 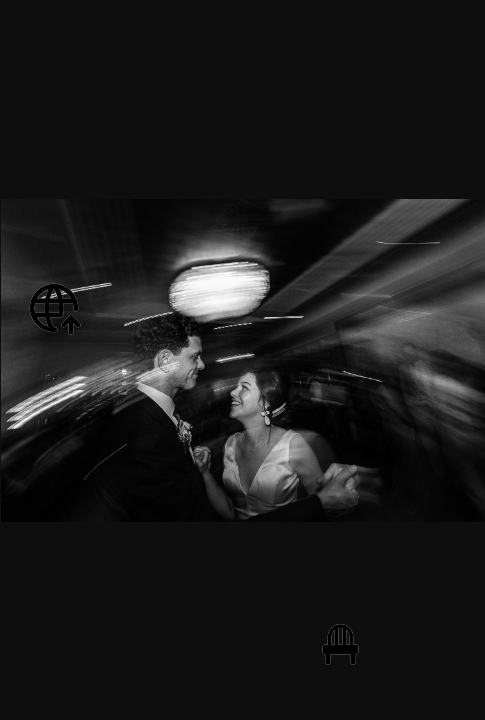 I want to click on select seating furniture option, so click(x=340, y=644).